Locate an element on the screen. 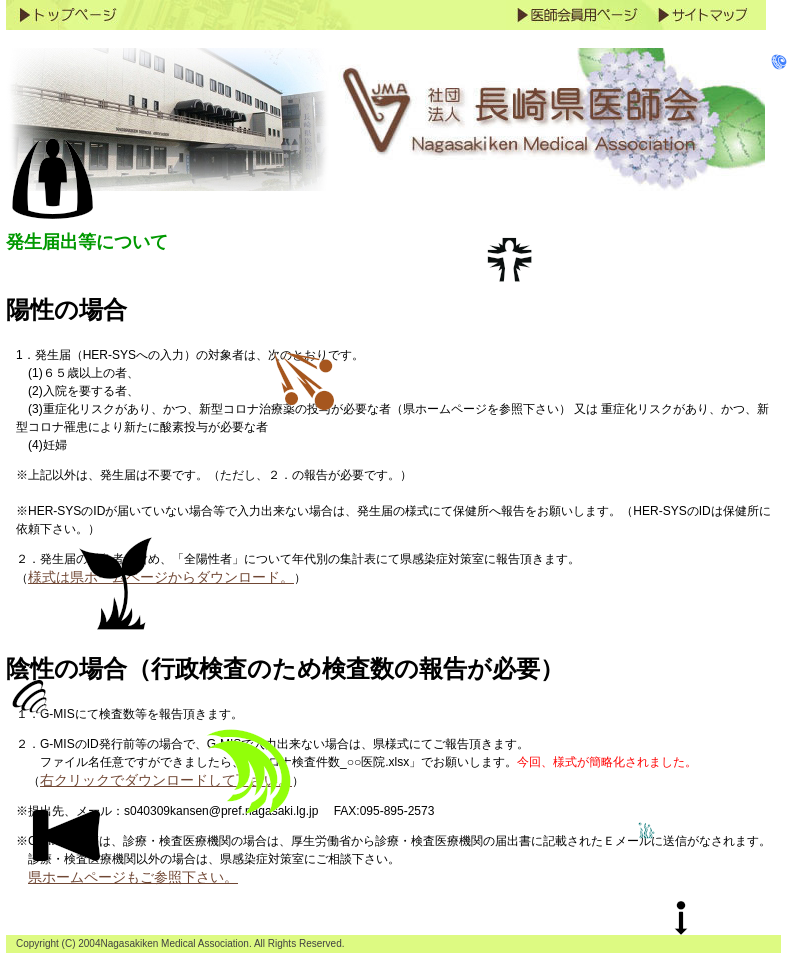 Image resolution: width=792 pixels, height=953 pixels. launch projectiles or balls is located at coordinates (304, 379).